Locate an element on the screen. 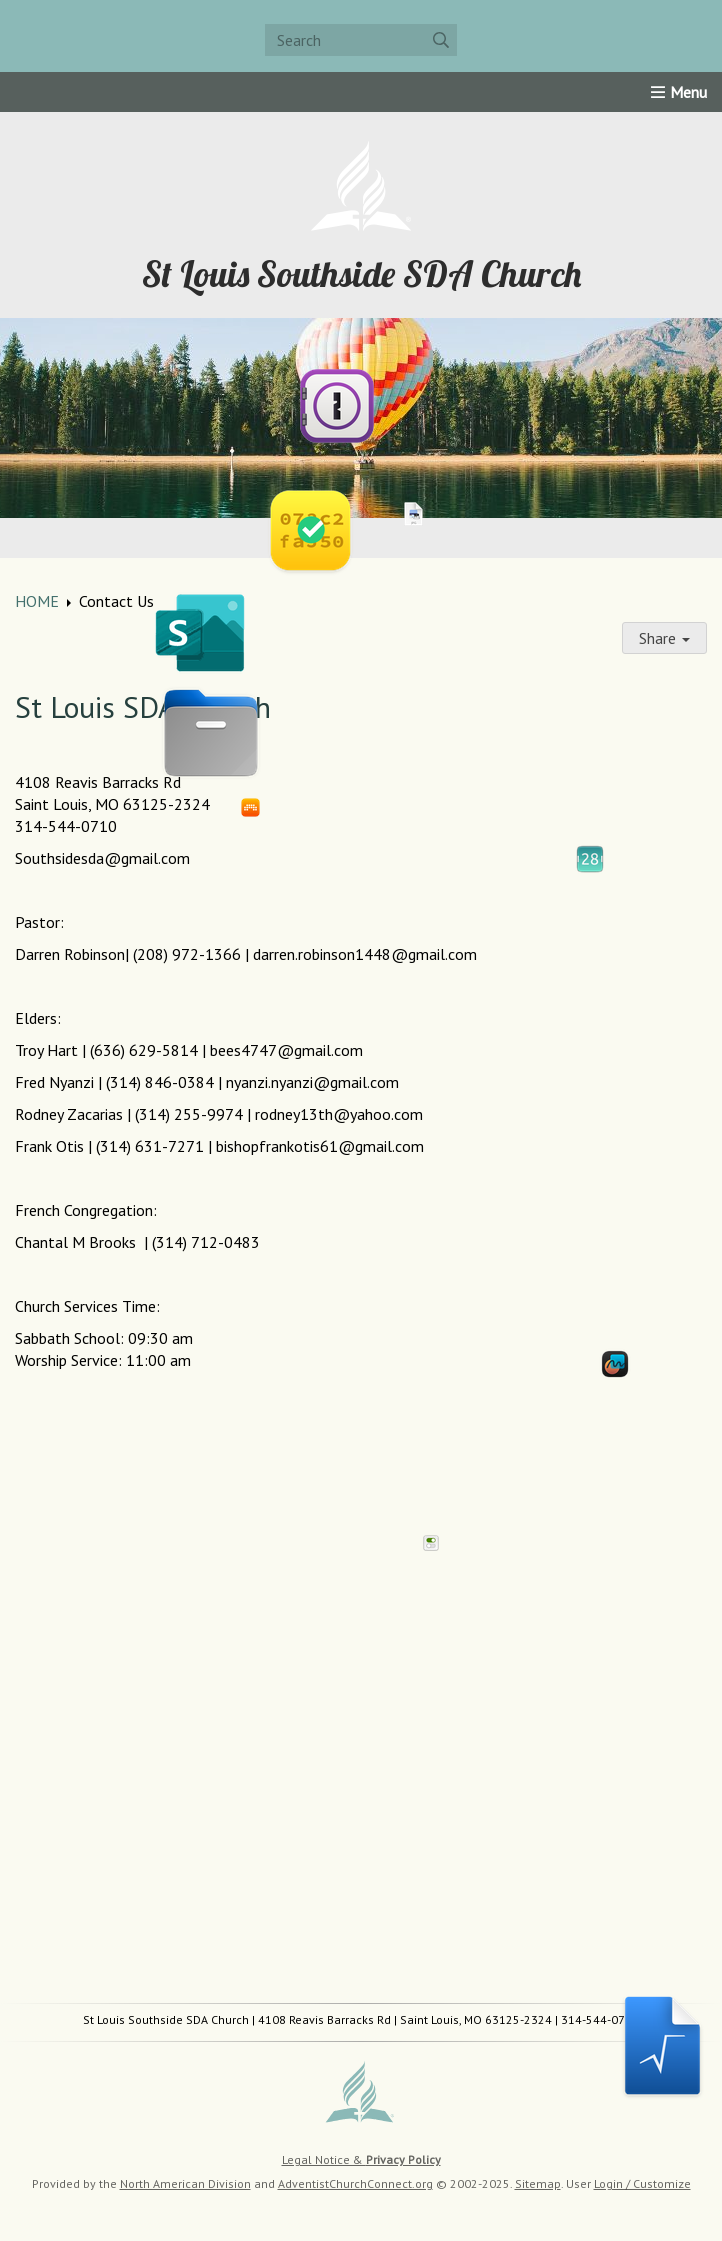  open bitwig studio music production software is located at coordinates (250, 807).